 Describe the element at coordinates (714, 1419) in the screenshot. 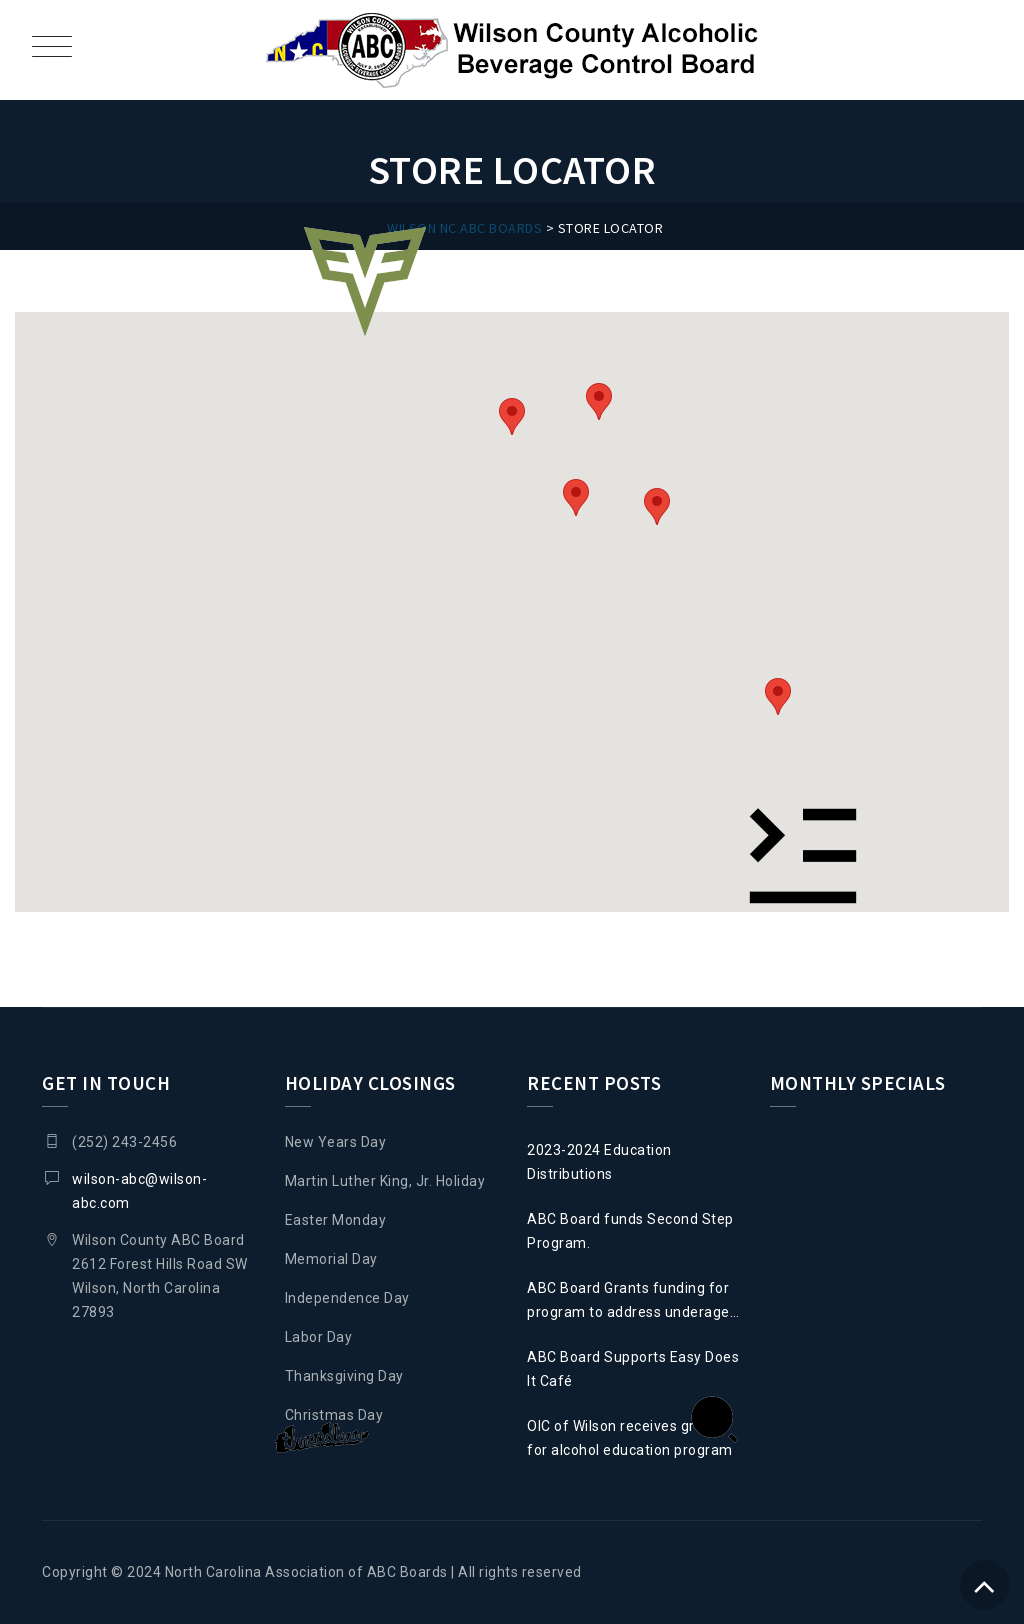

I see `search for content or items` at that location.